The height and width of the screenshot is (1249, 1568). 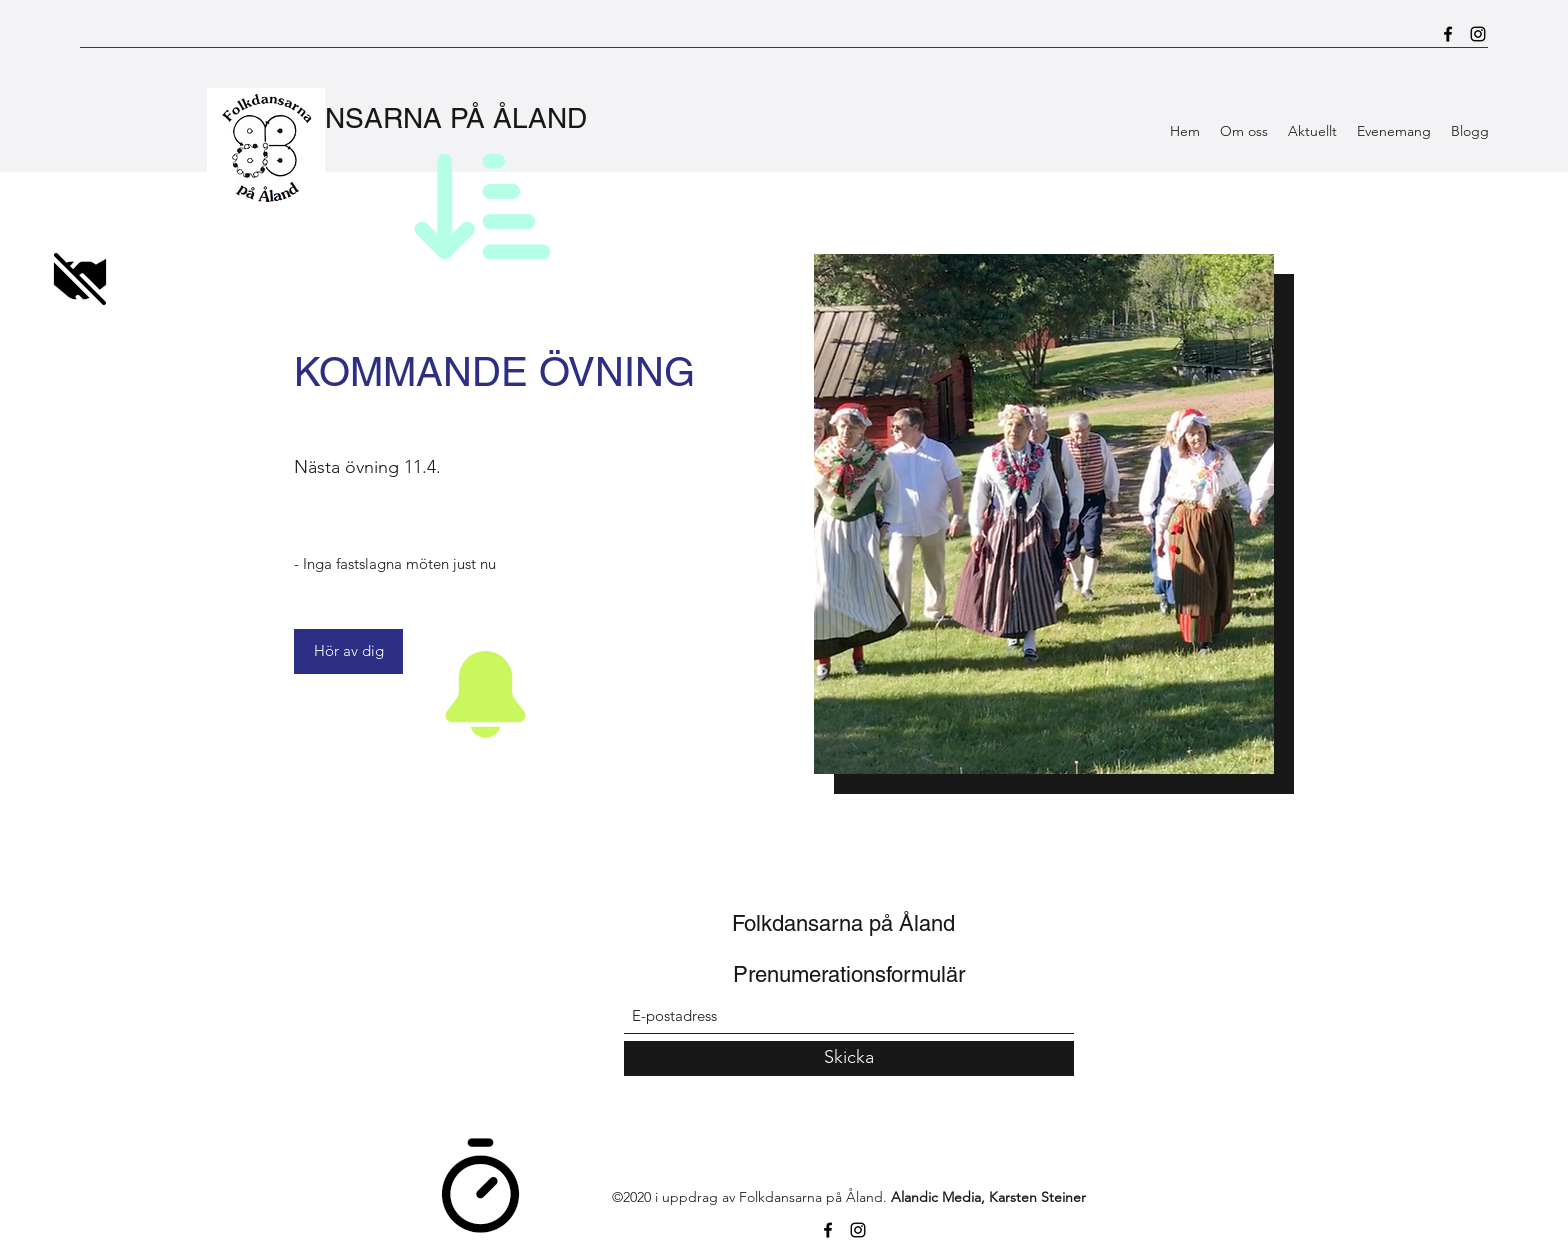 I want to click on start or set a timer, so click(x=480, y=1185).